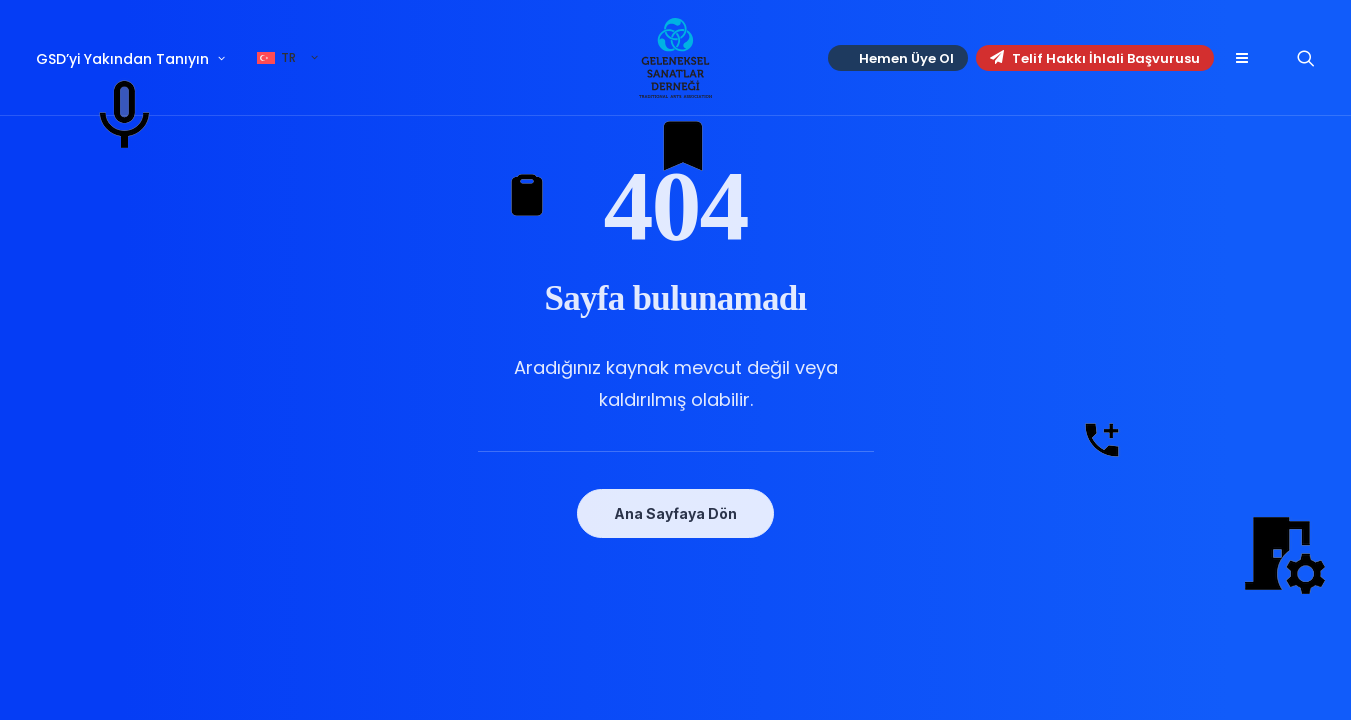 This screenshot has width=1351, height=720. Describe the element at coordinates (124, 112) in the screenshot. I see `tap to use voice input` at that location.